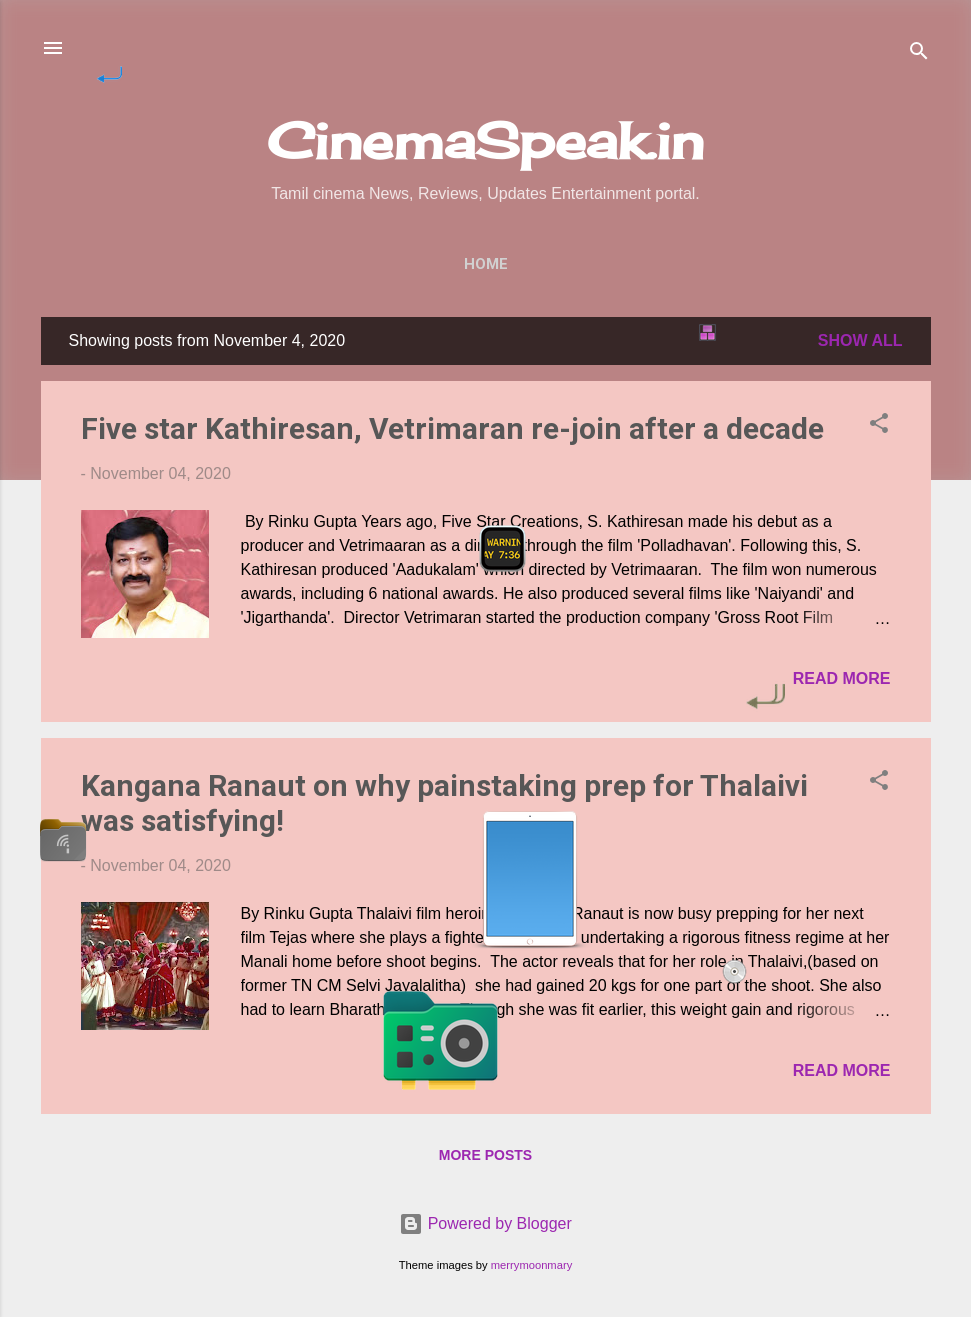 This screenshot has height=1317, width=971. Describe the element at coordinates (530, 880) in the screenshot. I see `connected iPad Pro device` at that location.